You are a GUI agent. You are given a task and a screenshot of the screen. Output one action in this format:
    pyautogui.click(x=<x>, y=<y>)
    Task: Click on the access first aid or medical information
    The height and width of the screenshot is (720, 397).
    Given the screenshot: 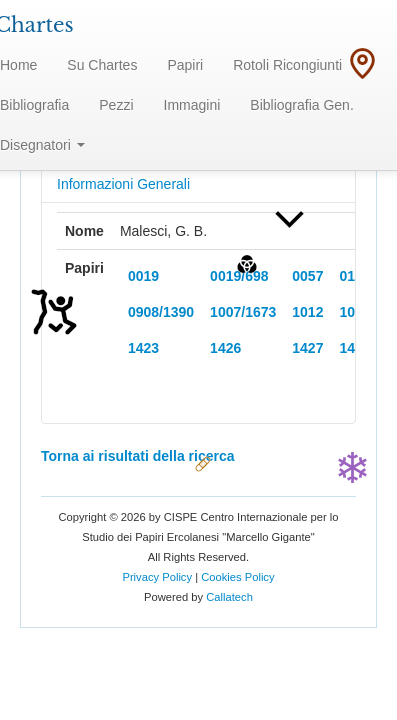 What is the action you would take?
    pyautogui.click(x=203, y=464)
    